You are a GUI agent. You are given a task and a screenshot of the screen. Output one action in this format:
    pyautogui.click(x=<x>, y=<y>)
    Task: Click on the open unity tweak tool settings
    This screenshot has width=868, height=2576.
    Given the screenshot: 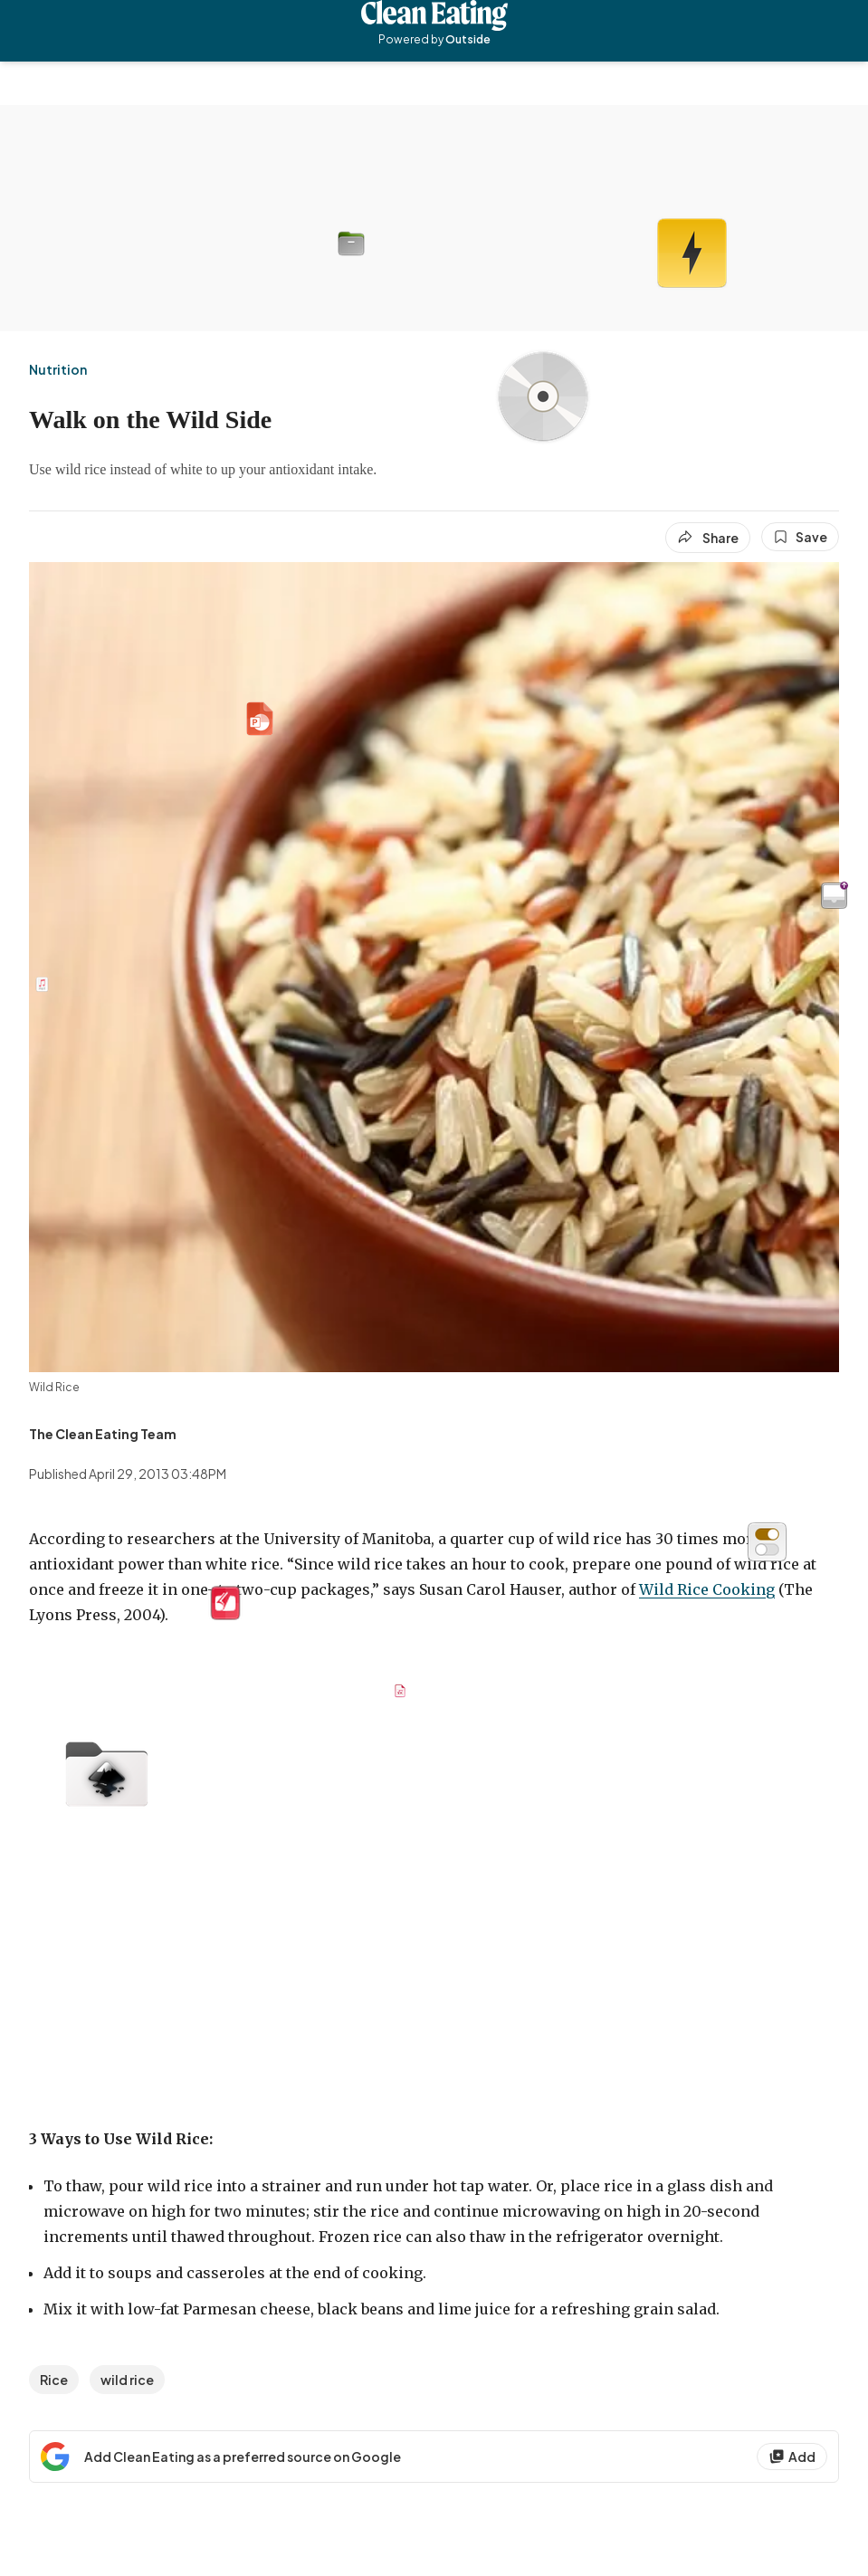 What is the action you would take?
    pyautogui.click(x=767, y=1541)
    